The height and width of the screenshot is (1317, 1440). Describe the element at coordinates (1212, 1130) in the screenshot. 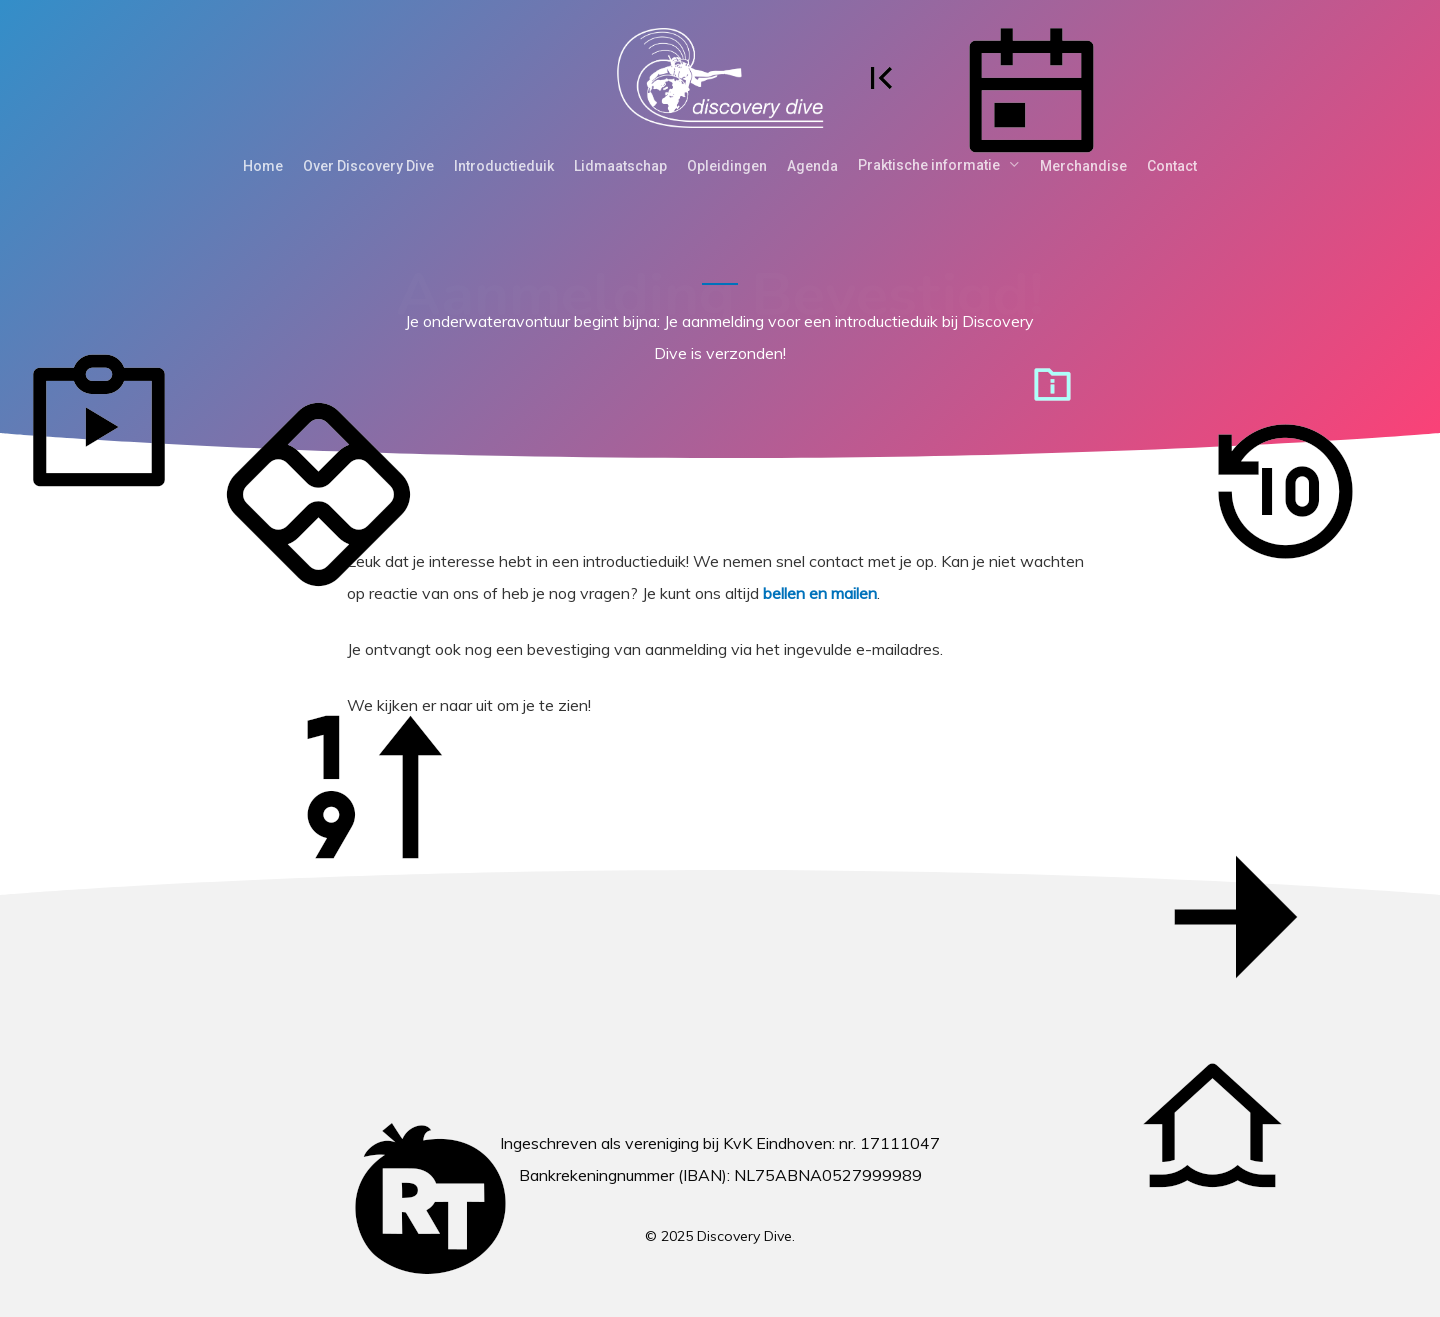

I see `indicates flood warning or alert` at that location.